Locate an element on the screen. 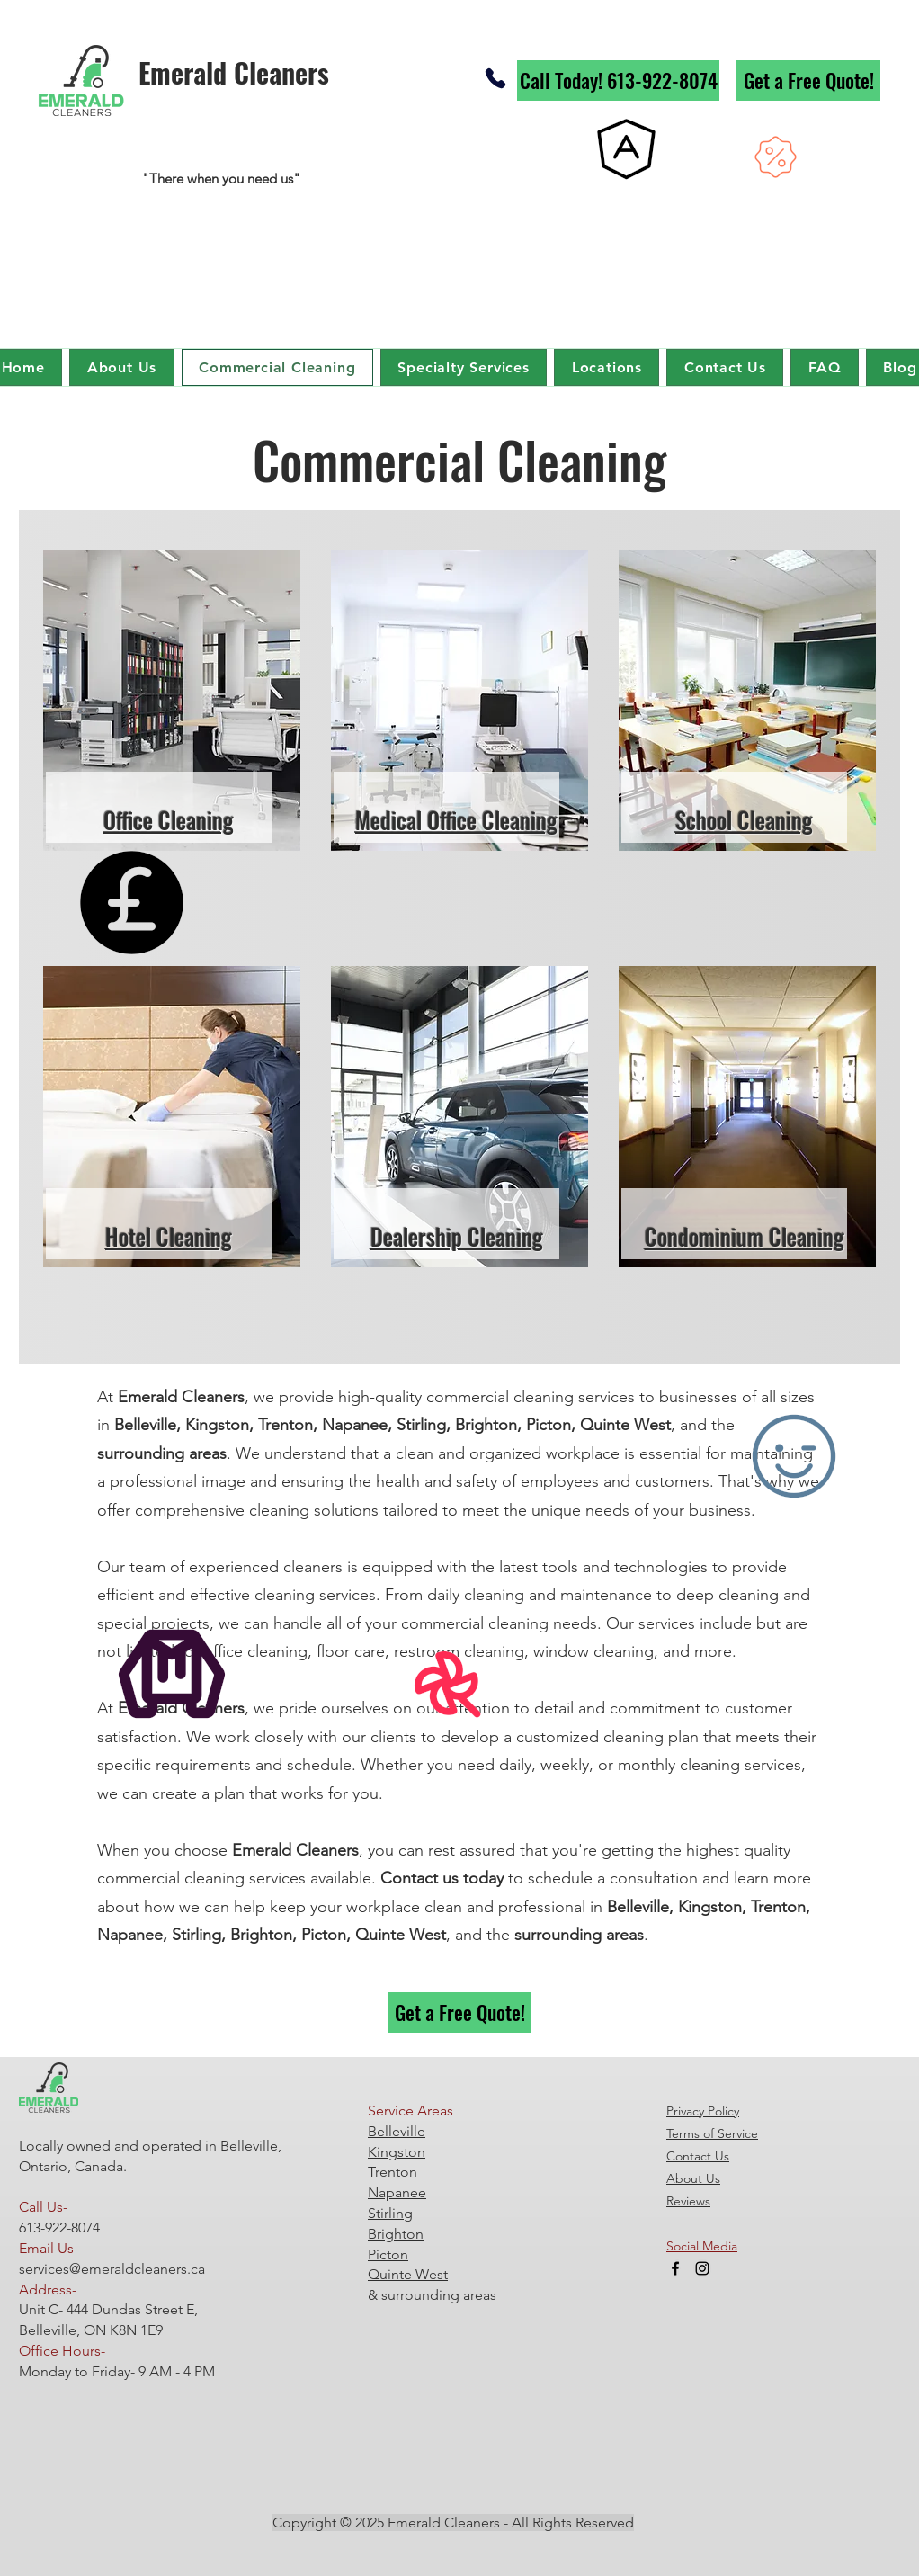  view prices in British pounds is located at coordinates (131, 902).